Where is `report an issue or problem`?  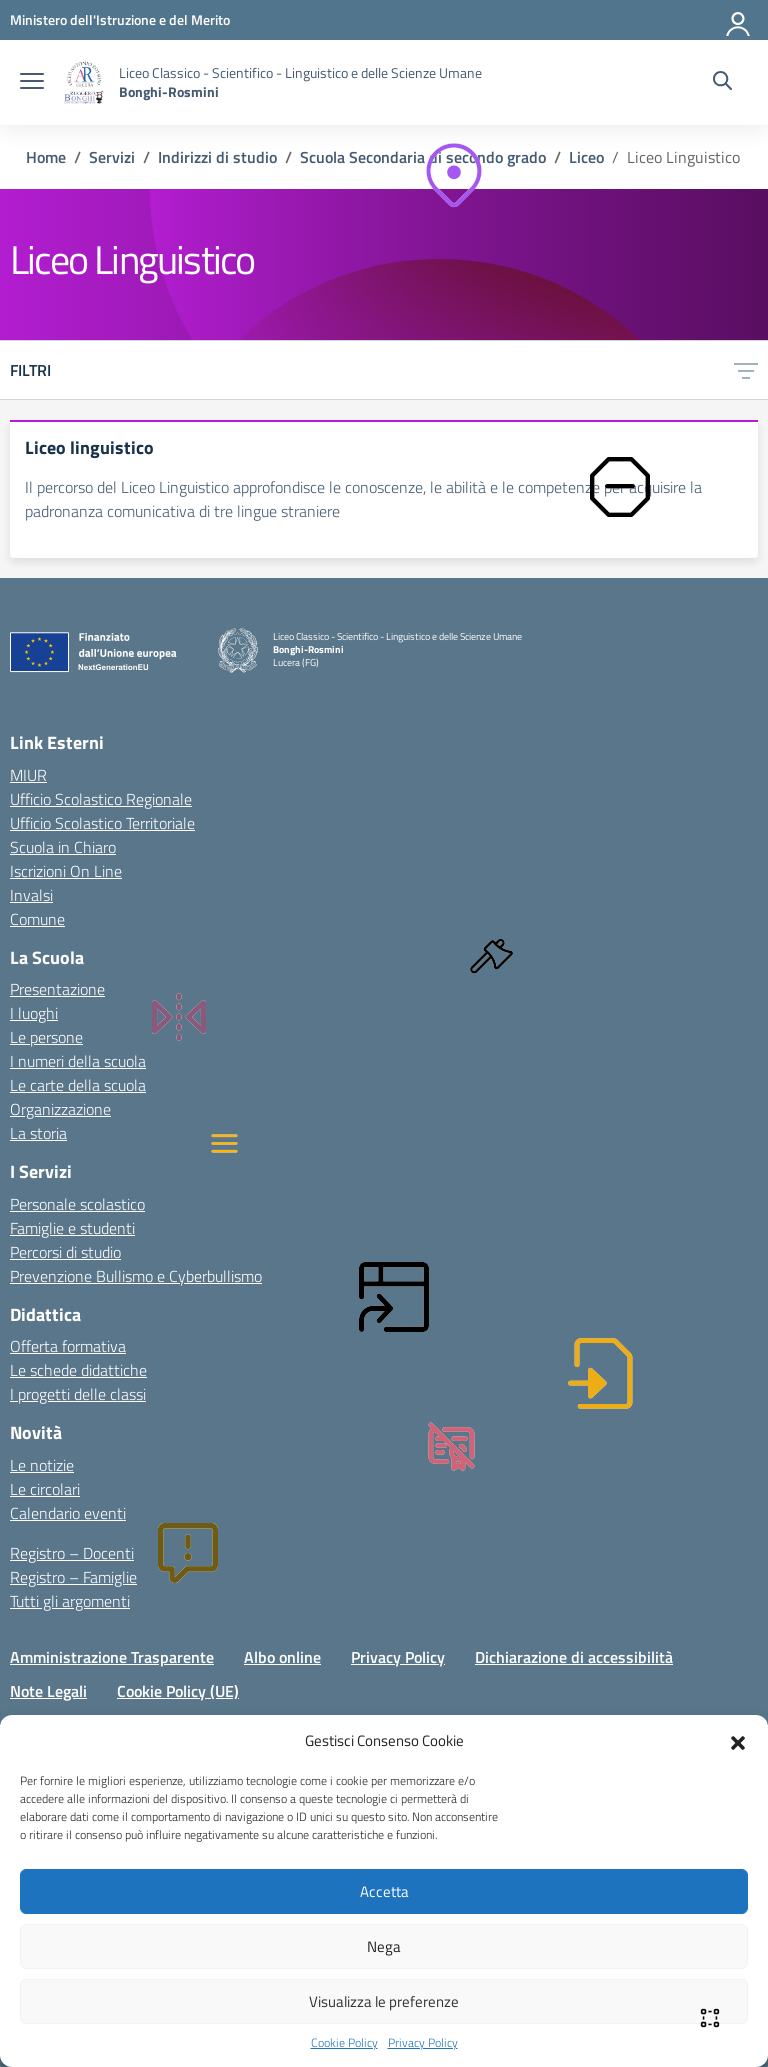 report an issue or problem is located at coordinates (188, 1553).